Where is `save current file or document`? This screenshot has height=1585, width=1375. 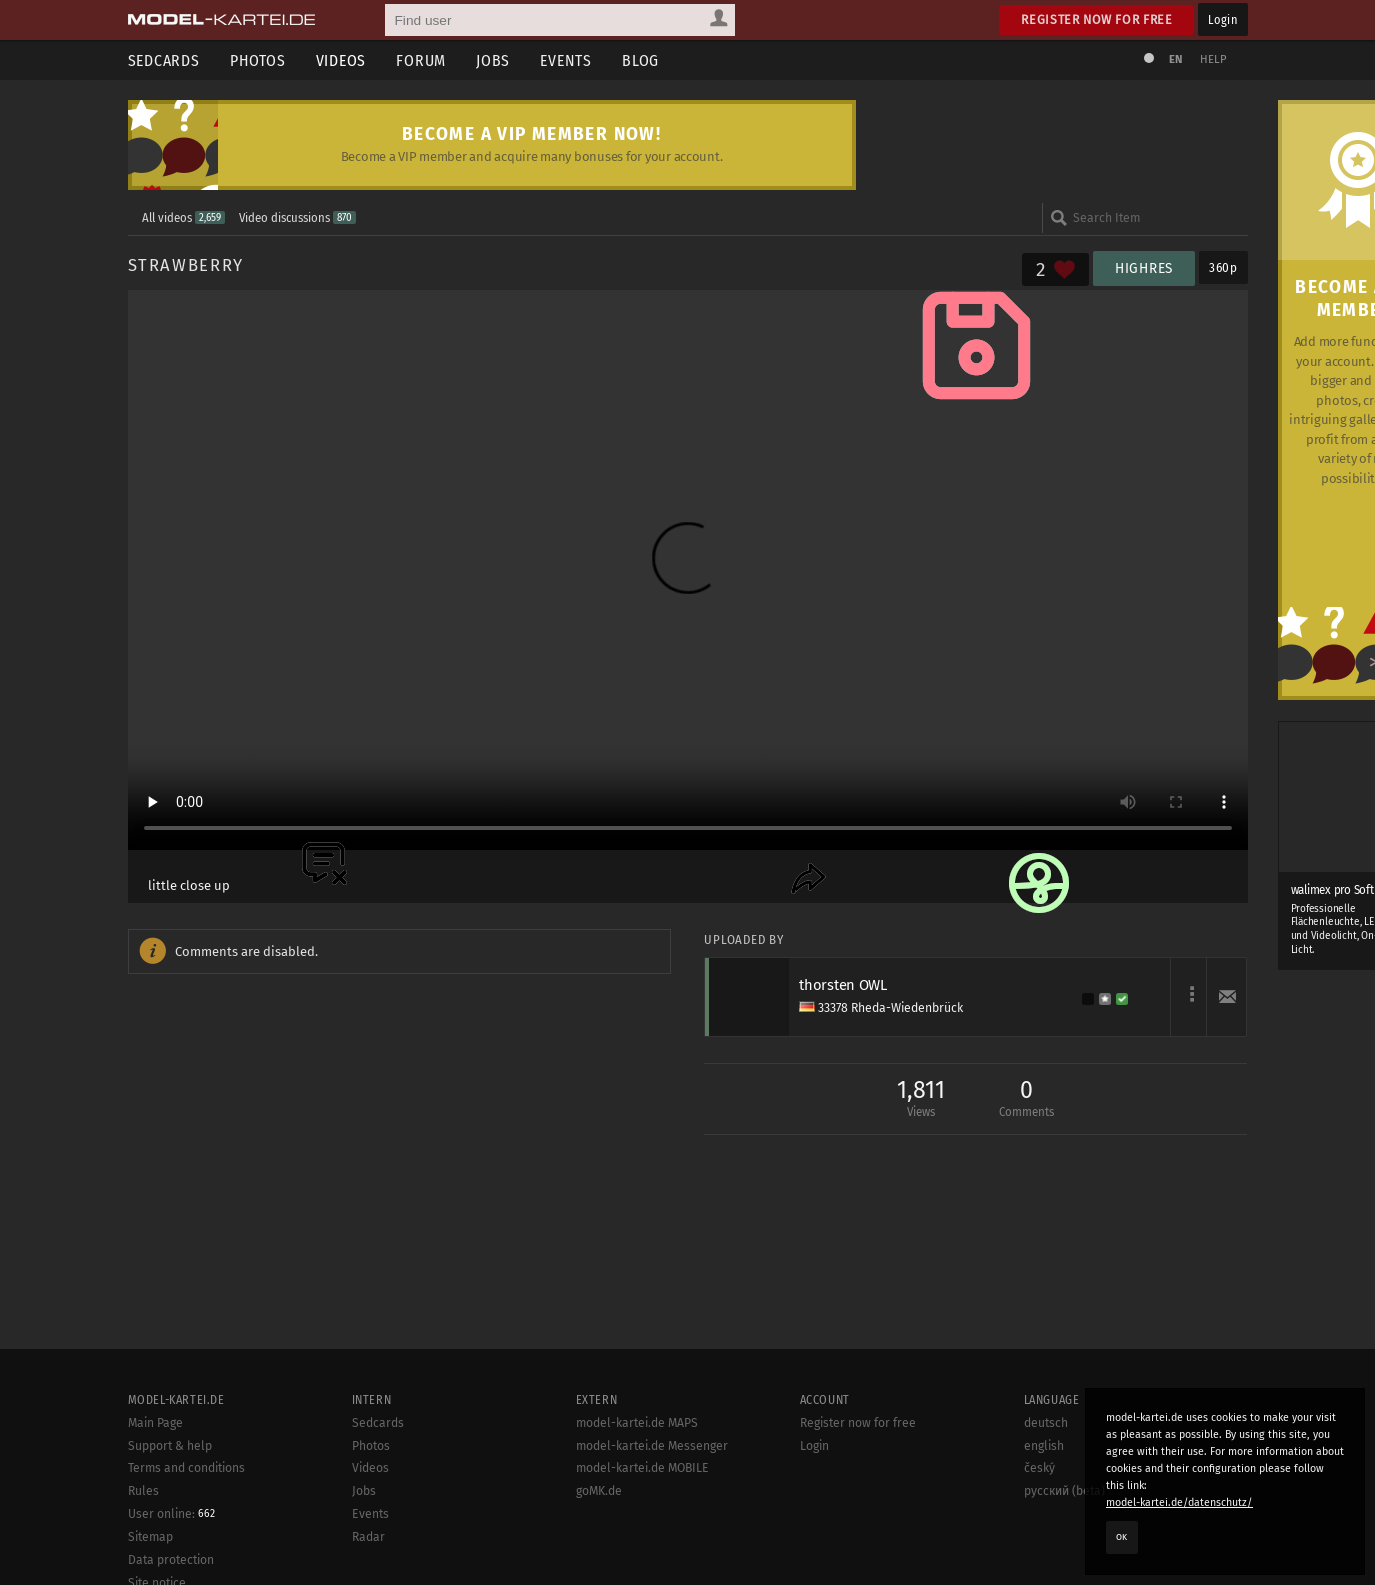 save current file or document is located at coordinates (976, 345).